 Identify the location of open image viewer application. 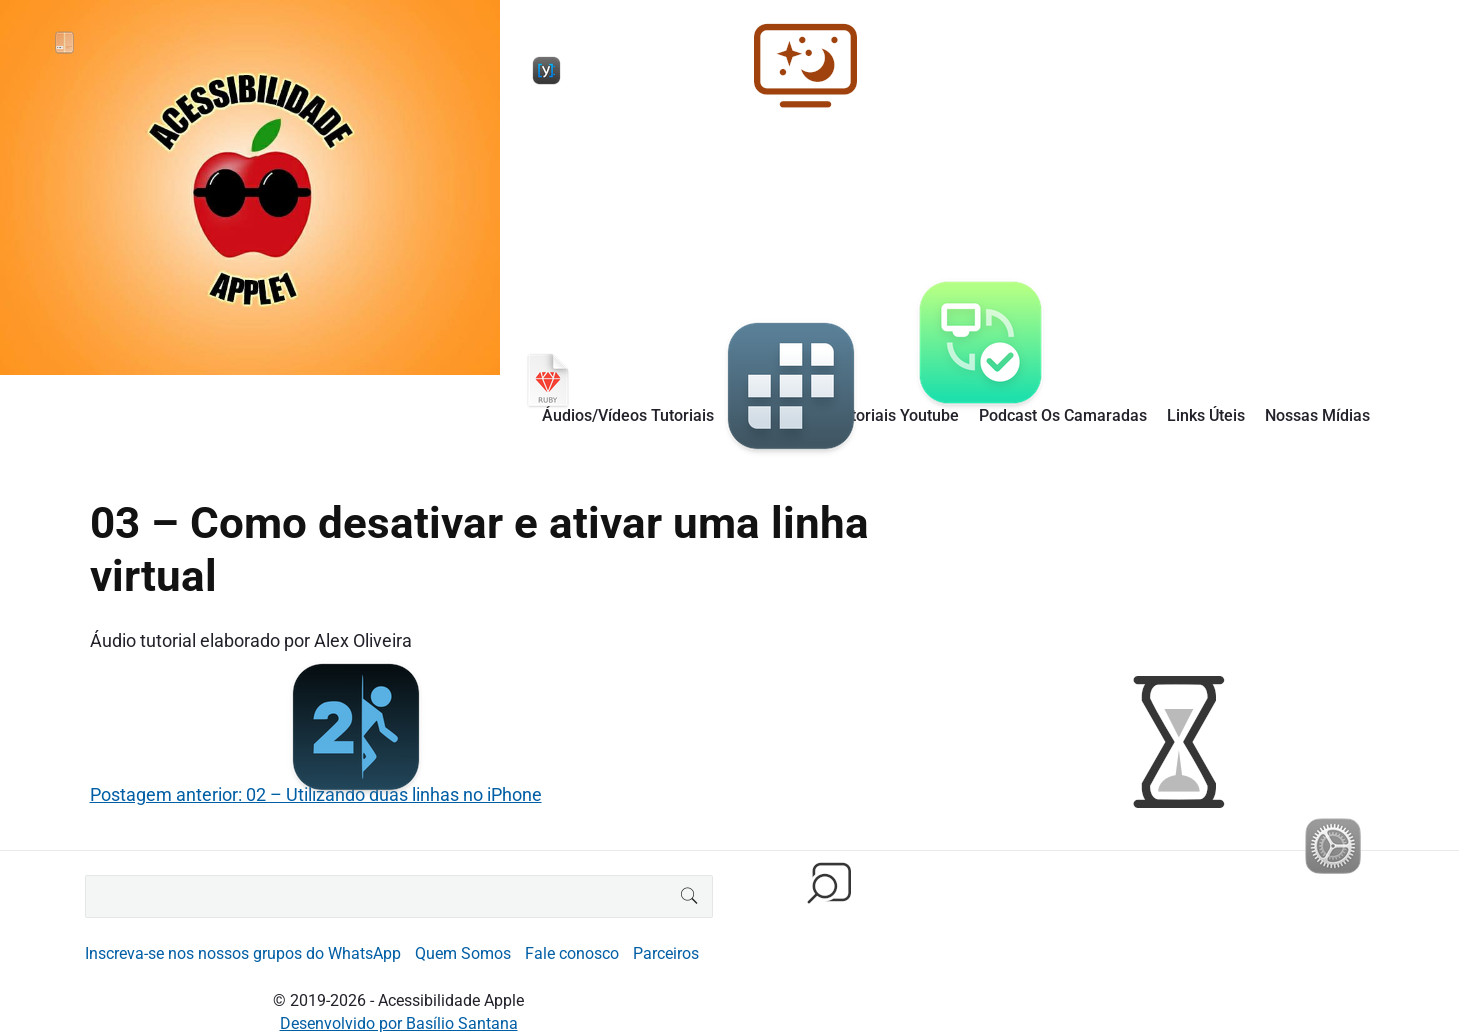
(829, 882).